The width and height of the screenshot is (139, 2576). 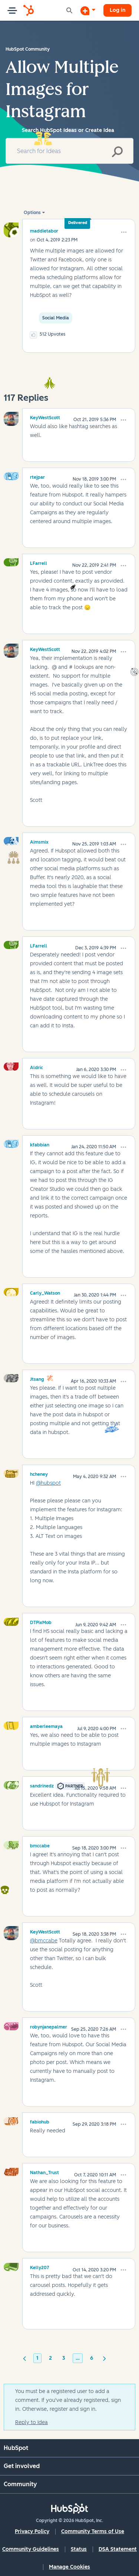 What do you see at coordinates (73, 587) in the screenshot?
I see `access music or instrument features` at bounding box center [73, 587].